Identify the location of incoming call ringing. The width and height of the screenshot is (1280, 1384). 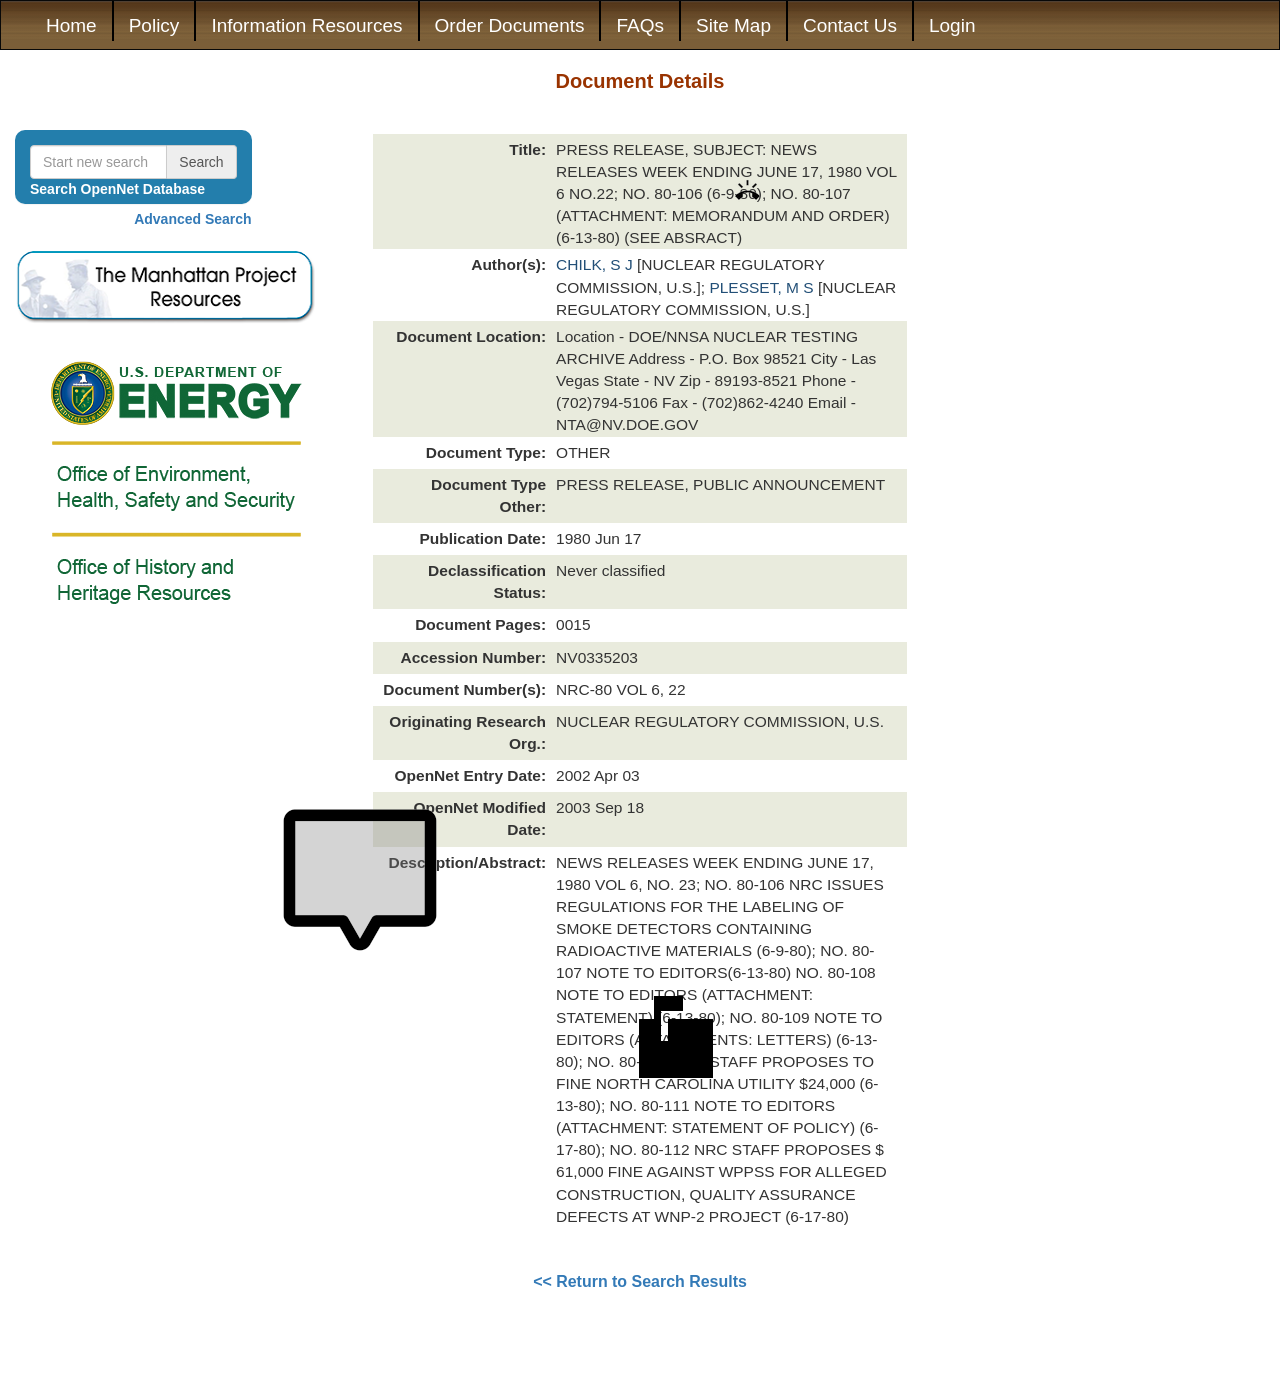
(747, 190).